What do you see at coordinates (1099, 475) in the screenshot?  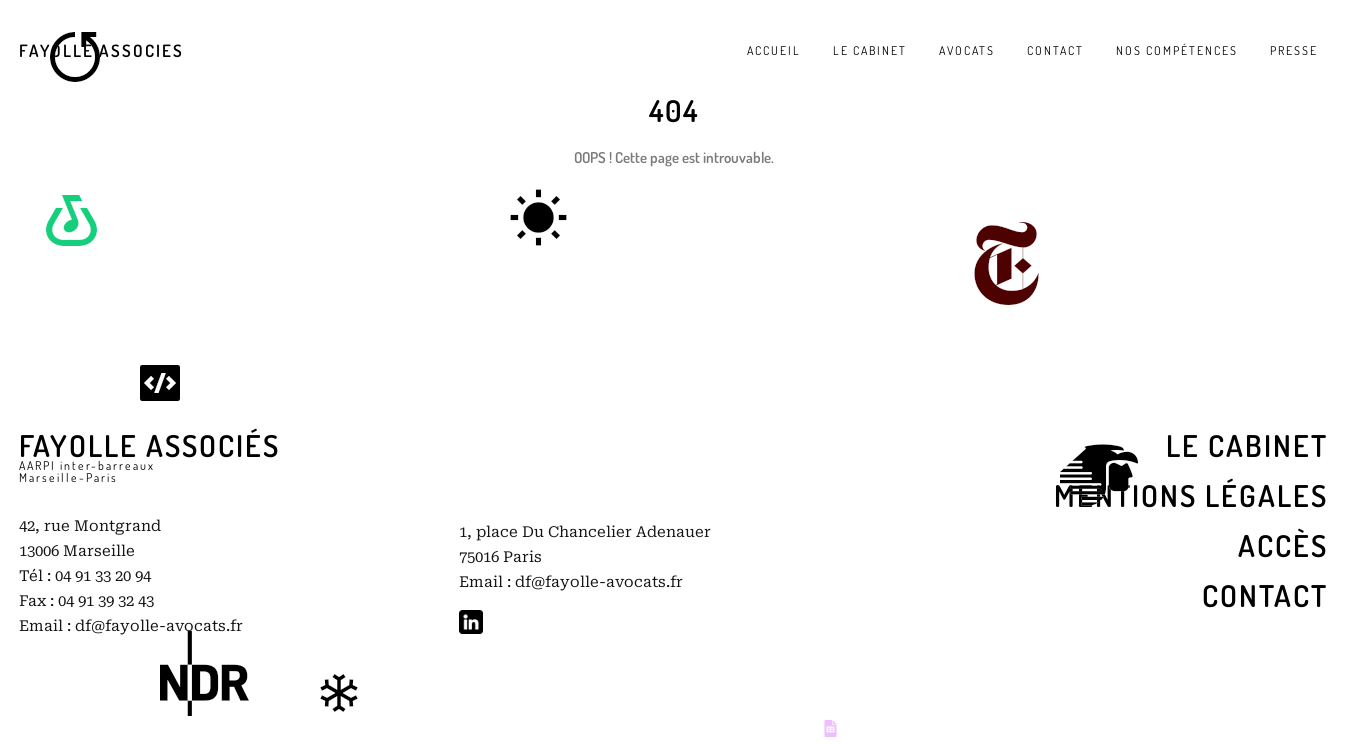 I see `aeromexico airline logo` at bounding box center [1099, 475].